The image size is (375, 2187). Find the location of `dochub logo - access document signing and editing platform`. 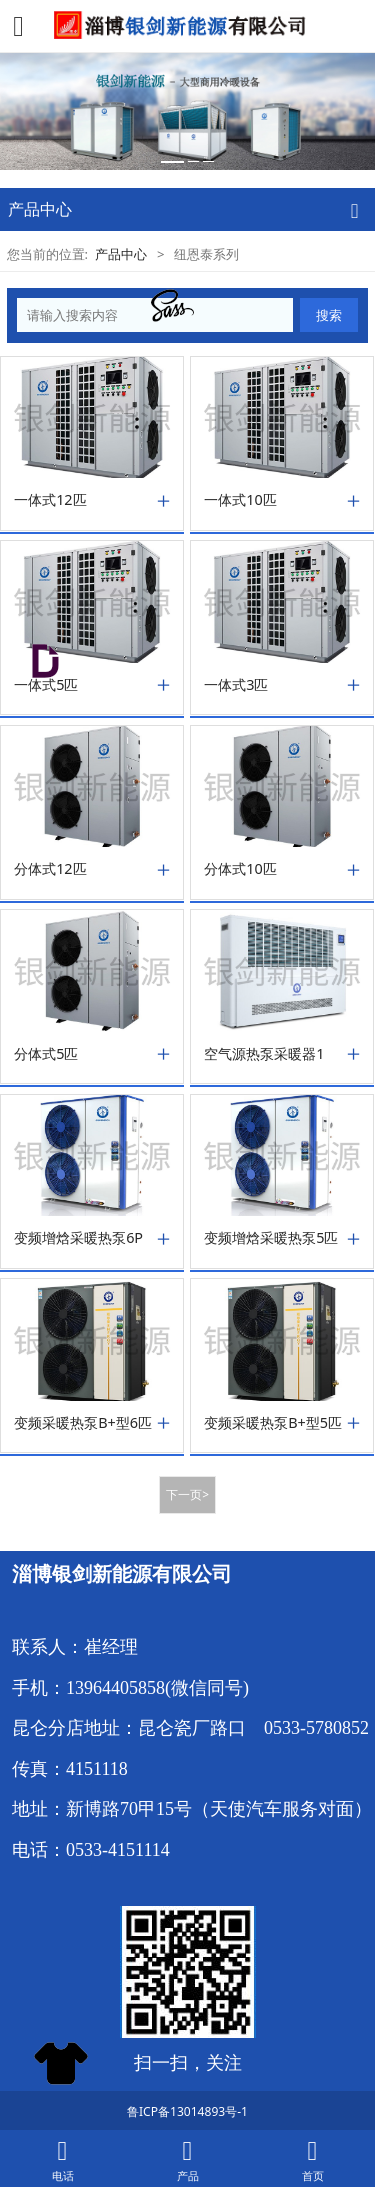

dochub logo - access document signing and editing platform is located at coordinates (46, 661).